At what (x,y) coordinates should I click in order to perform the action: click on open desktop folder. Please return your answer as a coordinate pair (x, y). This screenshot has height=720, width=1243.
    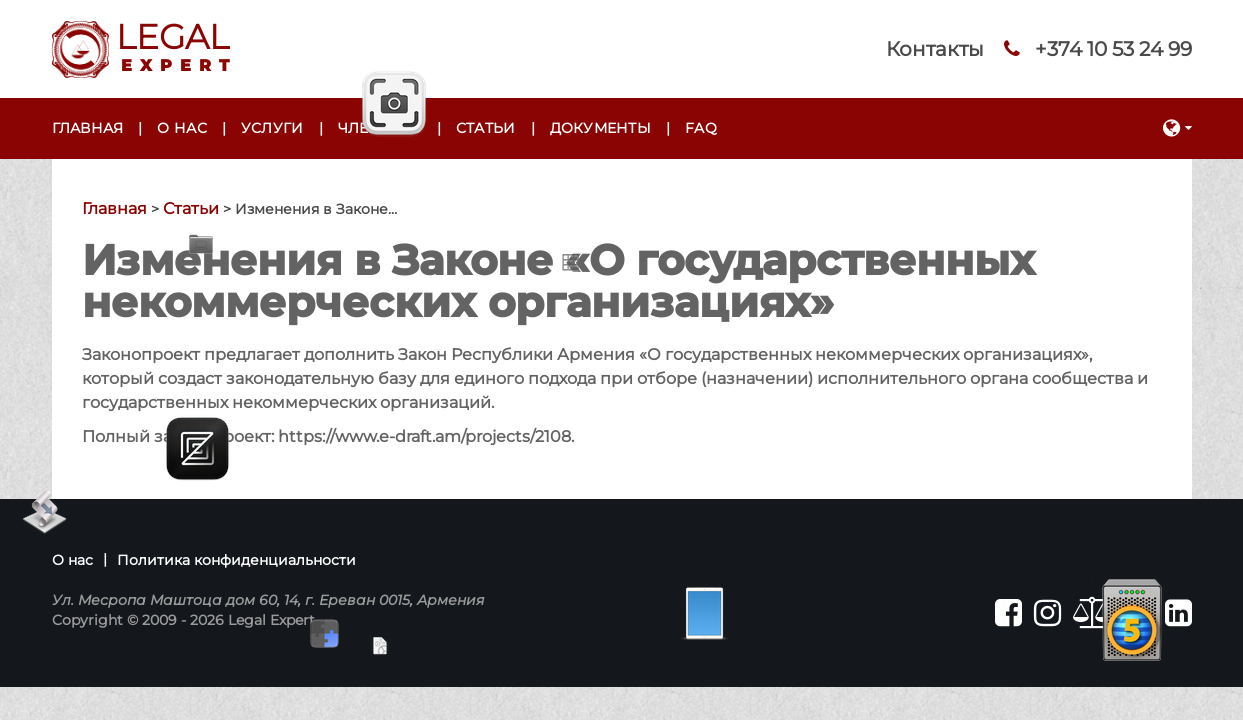
    Looking at the image, I should click on (201, 244).